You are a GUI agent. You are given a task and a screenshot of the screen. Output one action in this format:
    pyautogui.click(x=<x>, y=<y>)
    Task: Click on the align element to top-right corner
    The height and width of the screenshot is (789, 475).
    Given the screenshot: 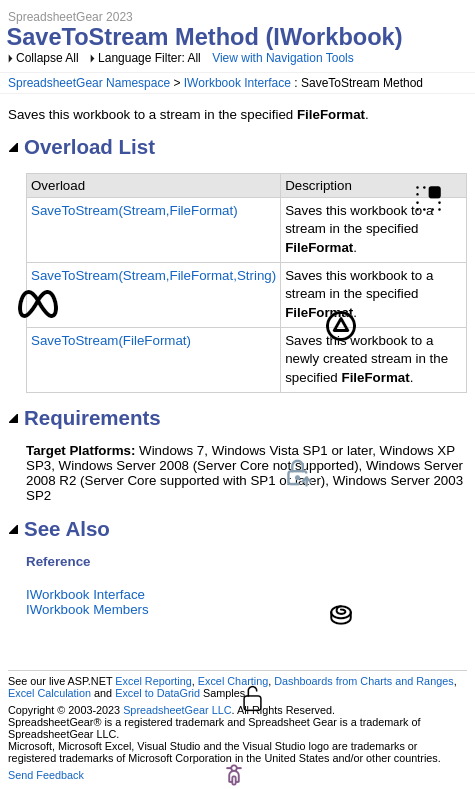 What is the action you would take?
    pyautogui.click(x=428, y=198)
    